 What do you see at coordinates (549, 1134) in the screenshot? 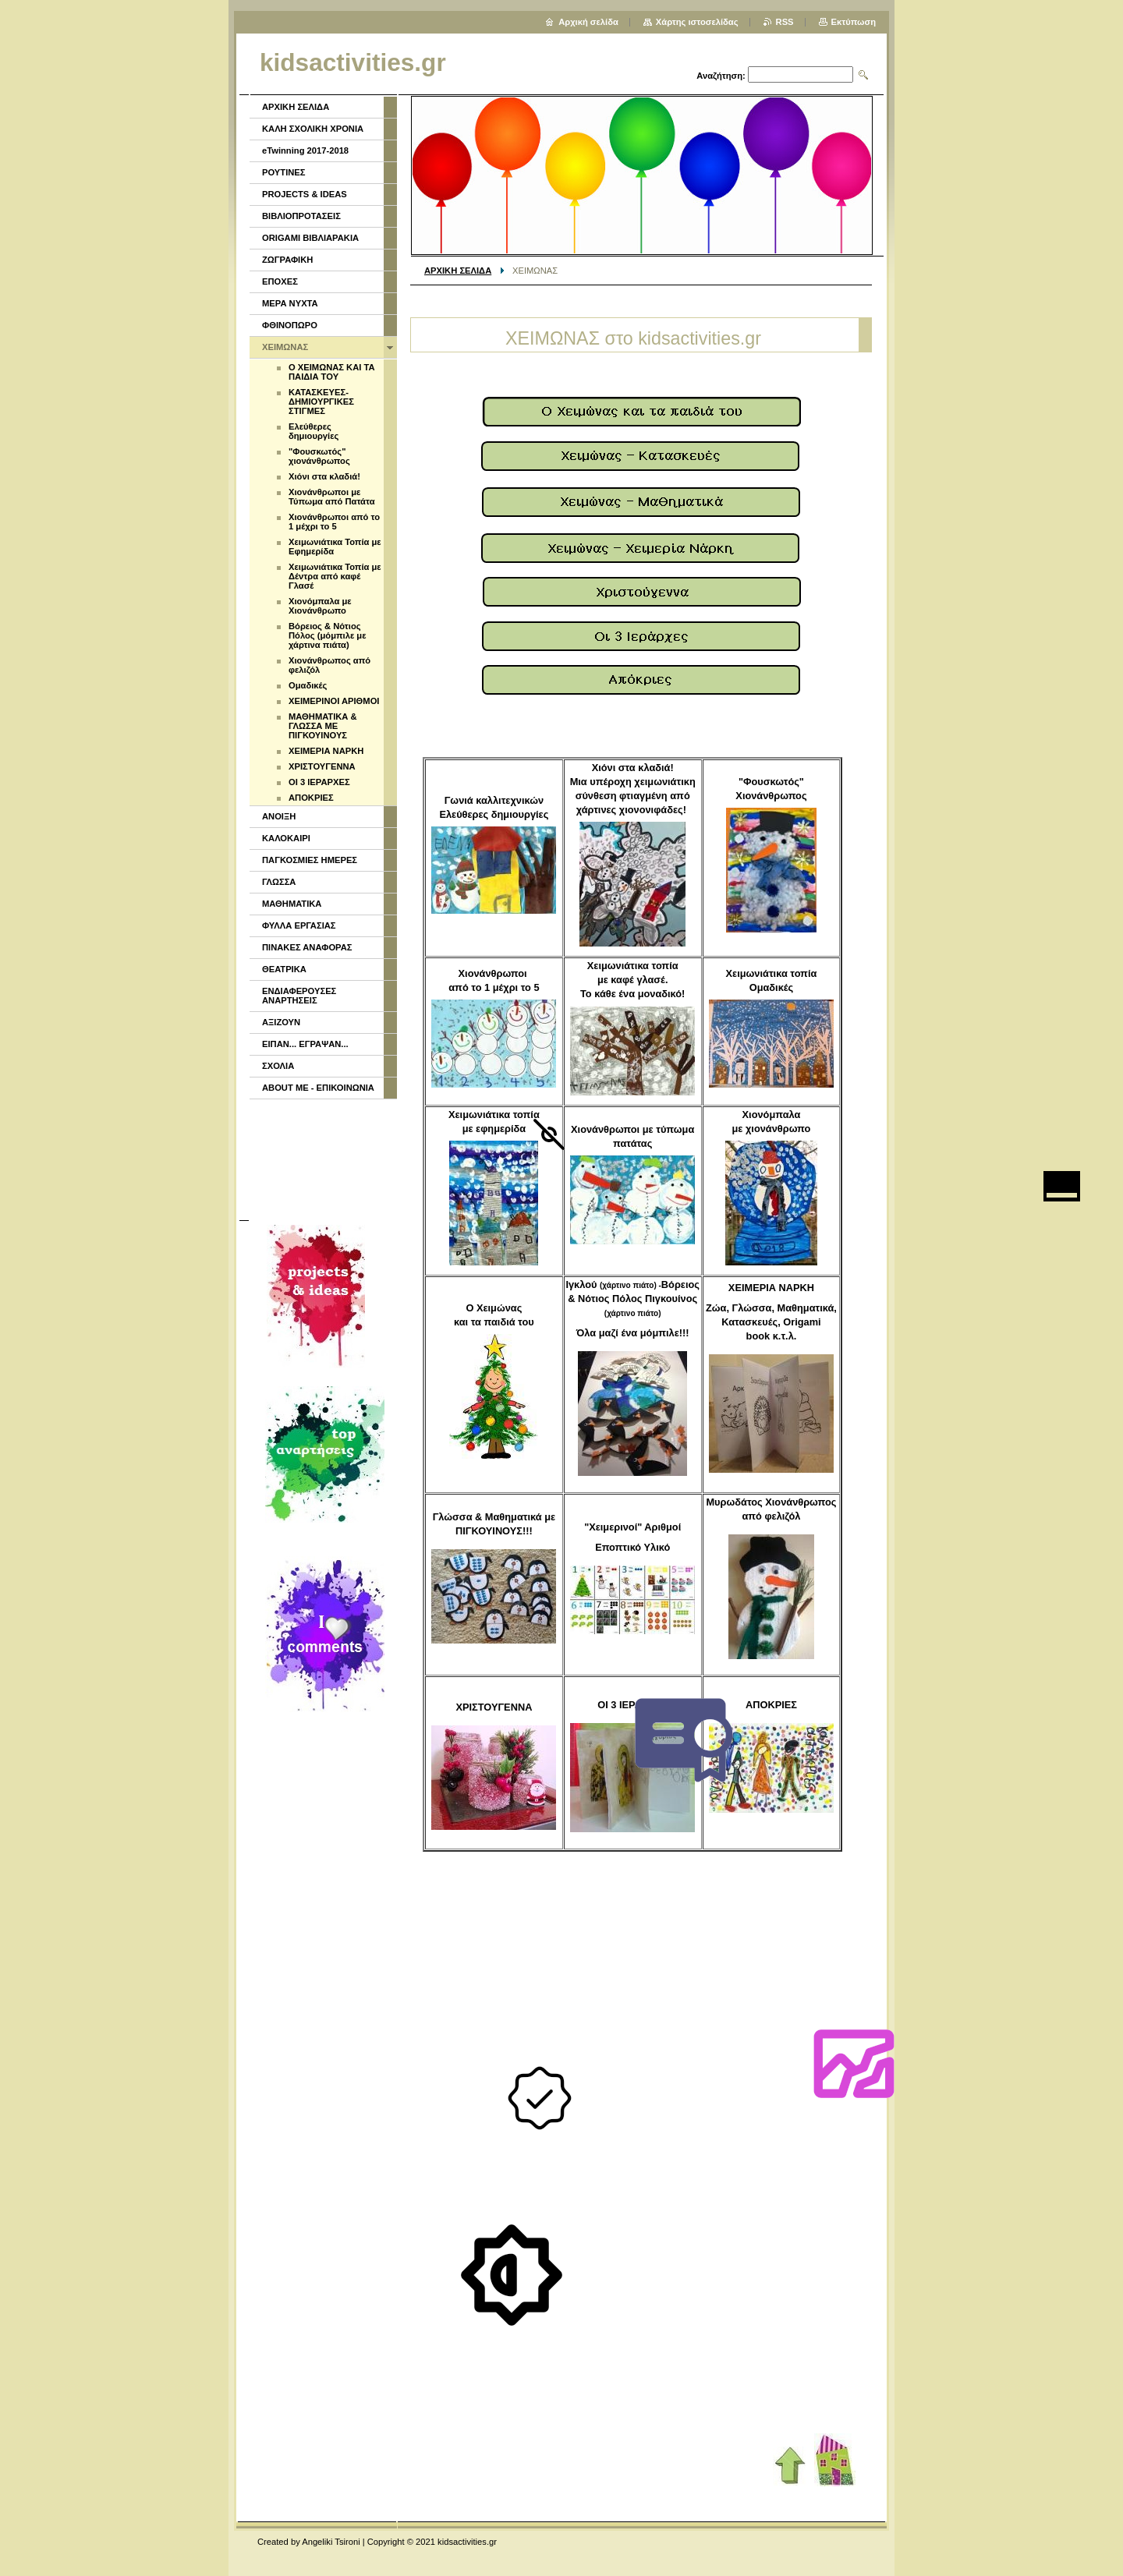
I see `disable location point or marker` at bounding box center [549, 1134].